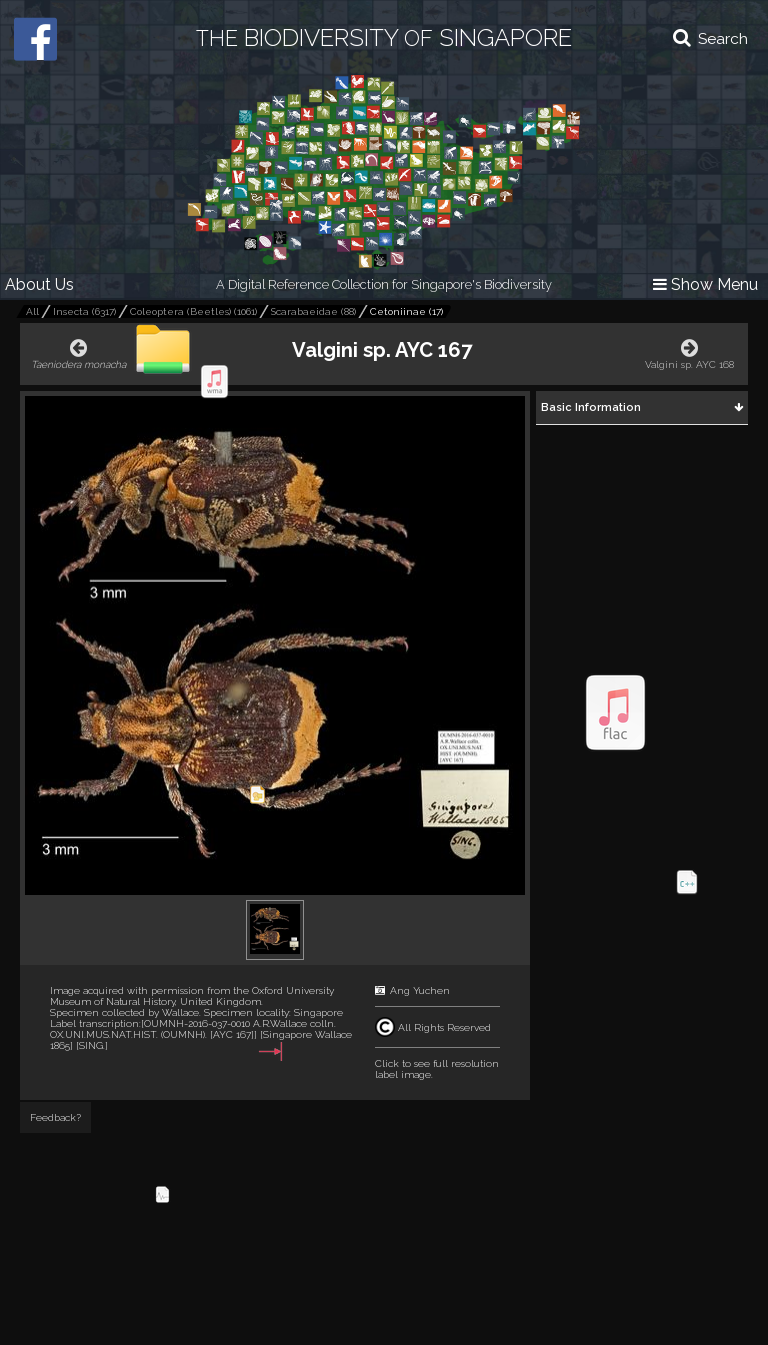  What do you see at coordinates (162, 1194) in the screenshot?
I see `view system log file` at bounding box center [162, 1194].